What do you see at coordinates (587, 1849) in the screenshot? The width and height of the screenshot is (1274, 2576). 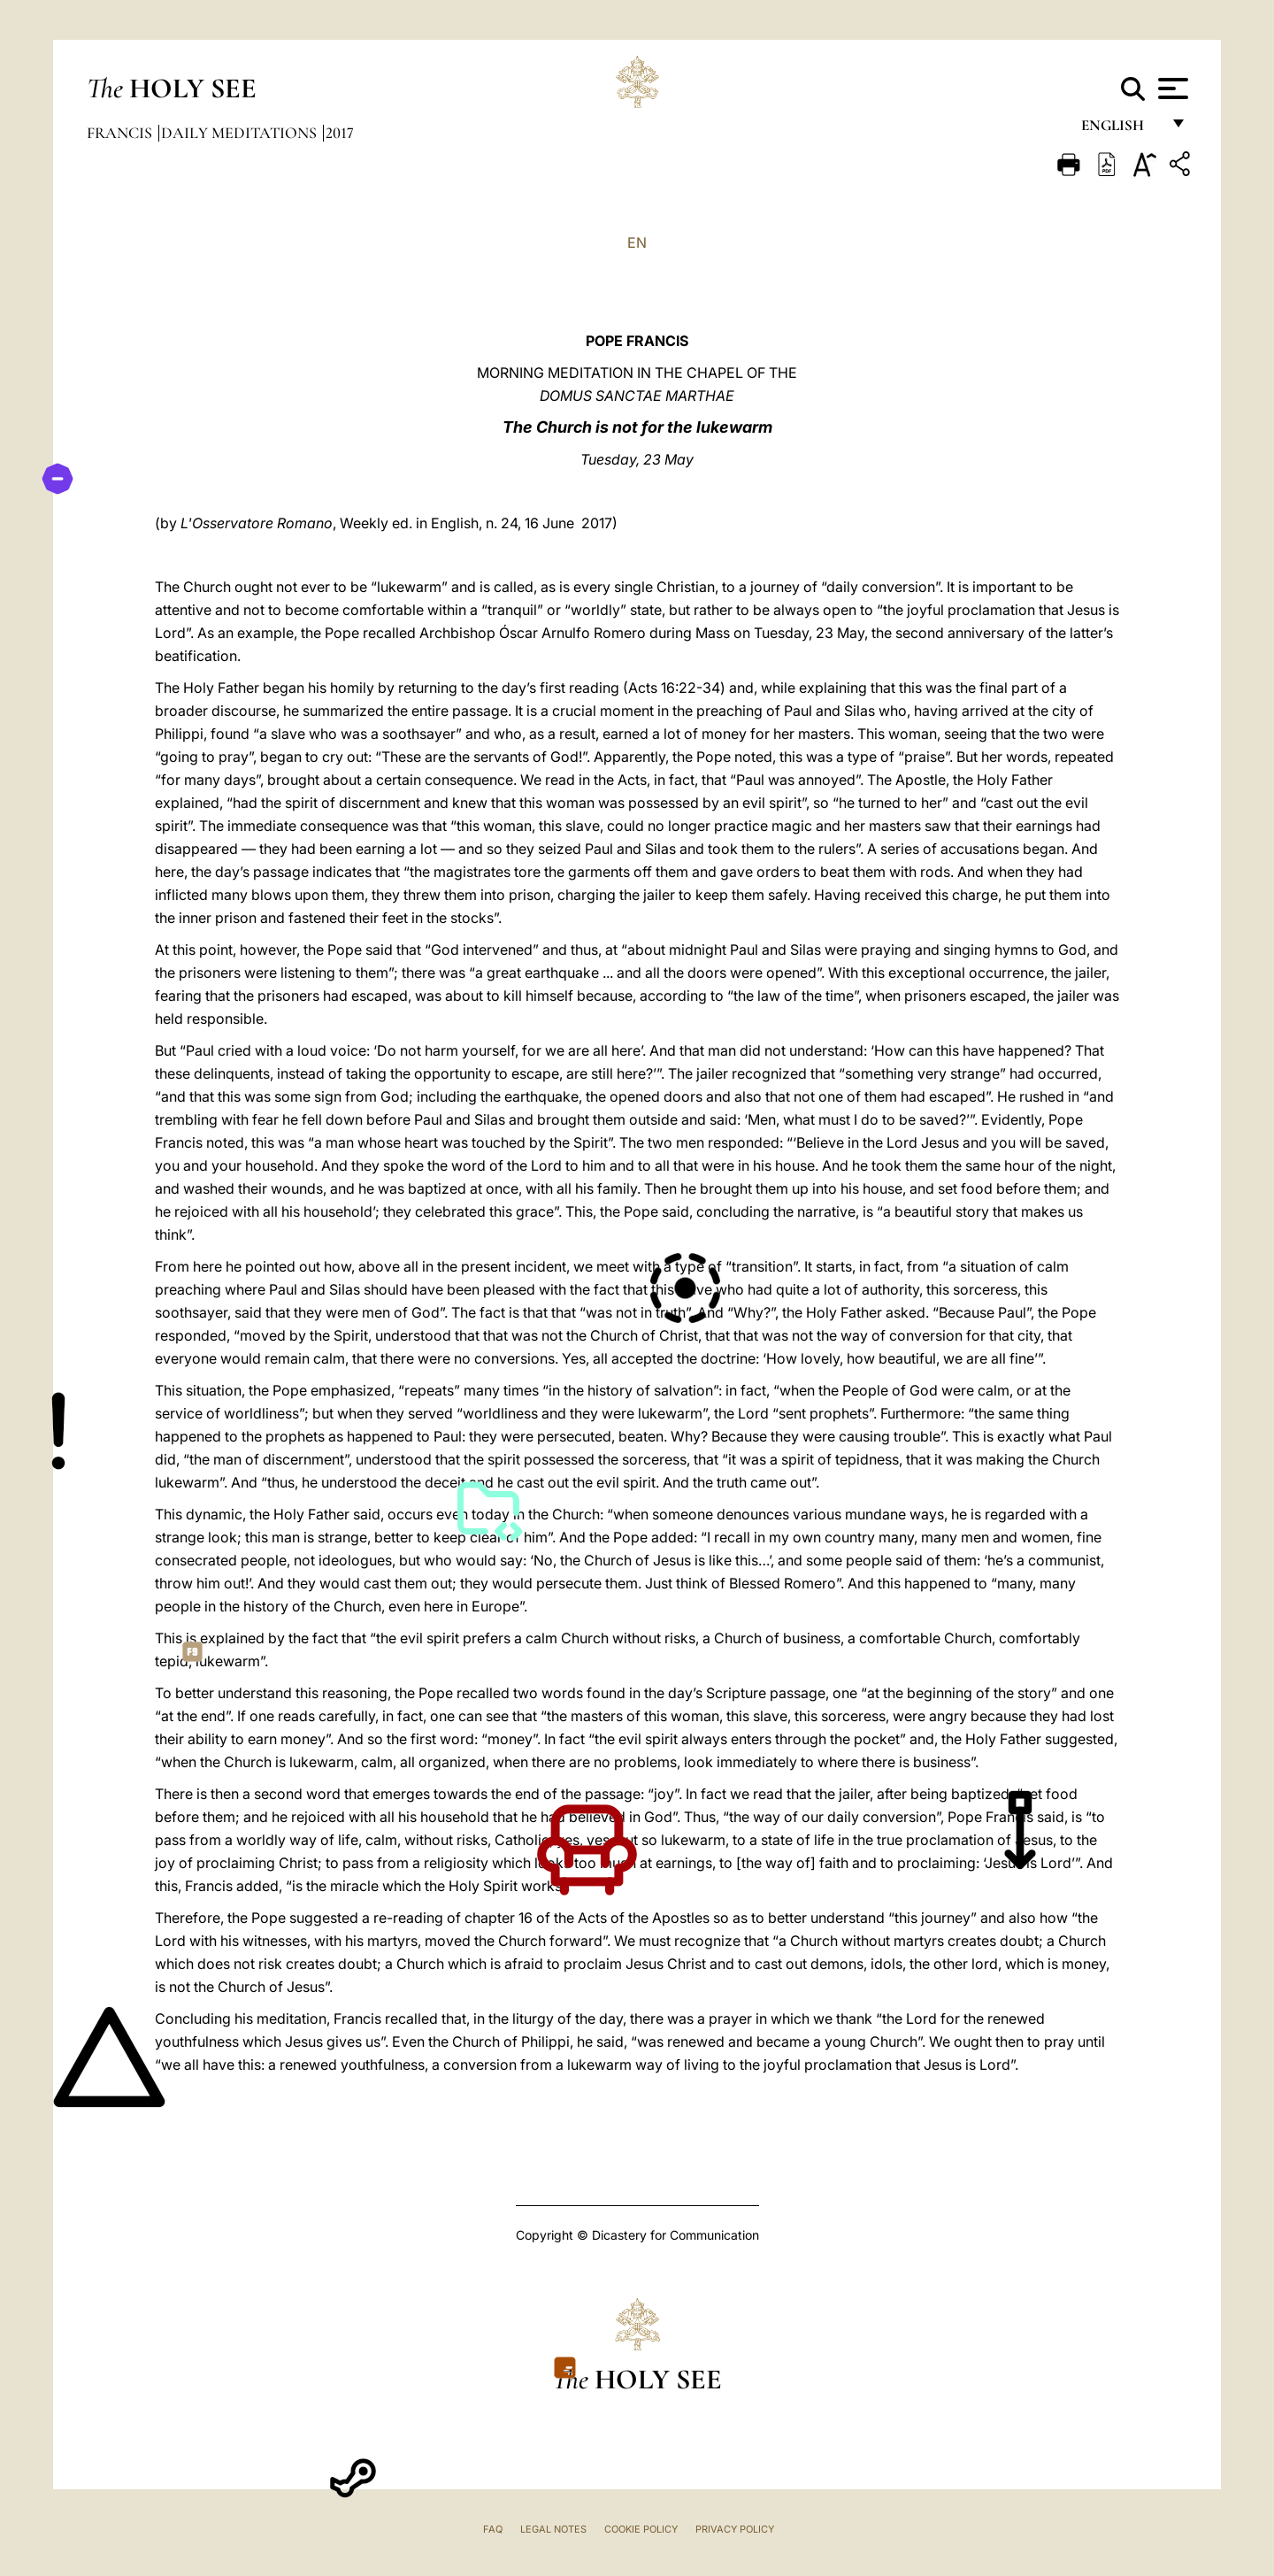 I see `browse furniture or seating options` at bounding box center [587, 1849].